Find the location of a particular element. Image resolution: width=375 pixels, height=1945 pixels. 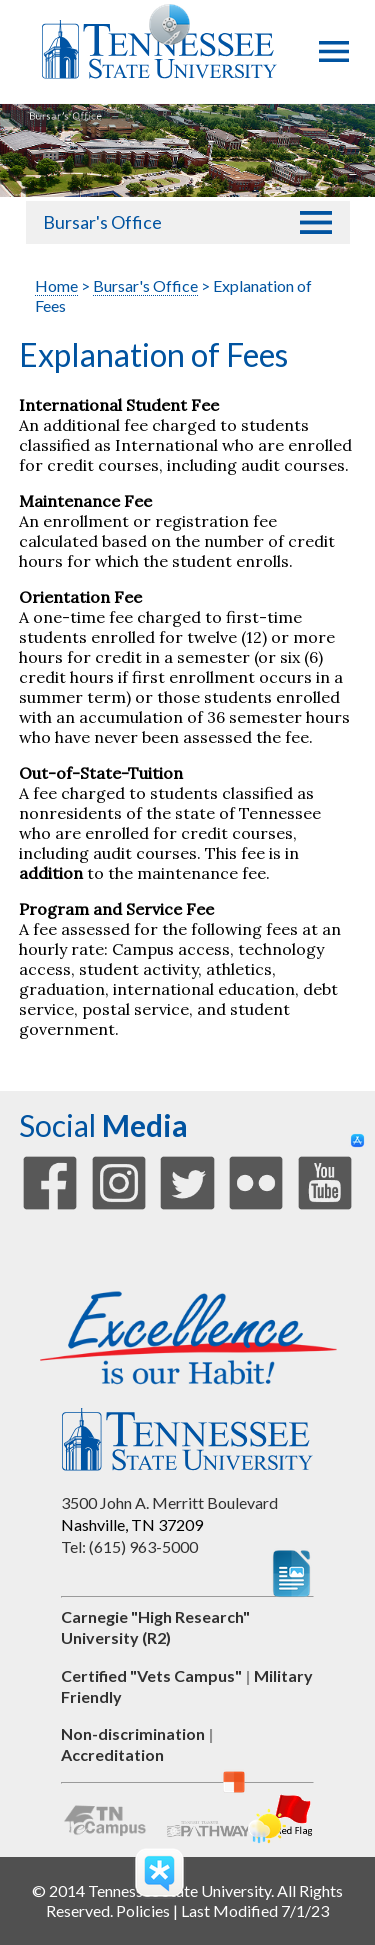

open libreoffice writer application is located at coordinates (291, 1573).